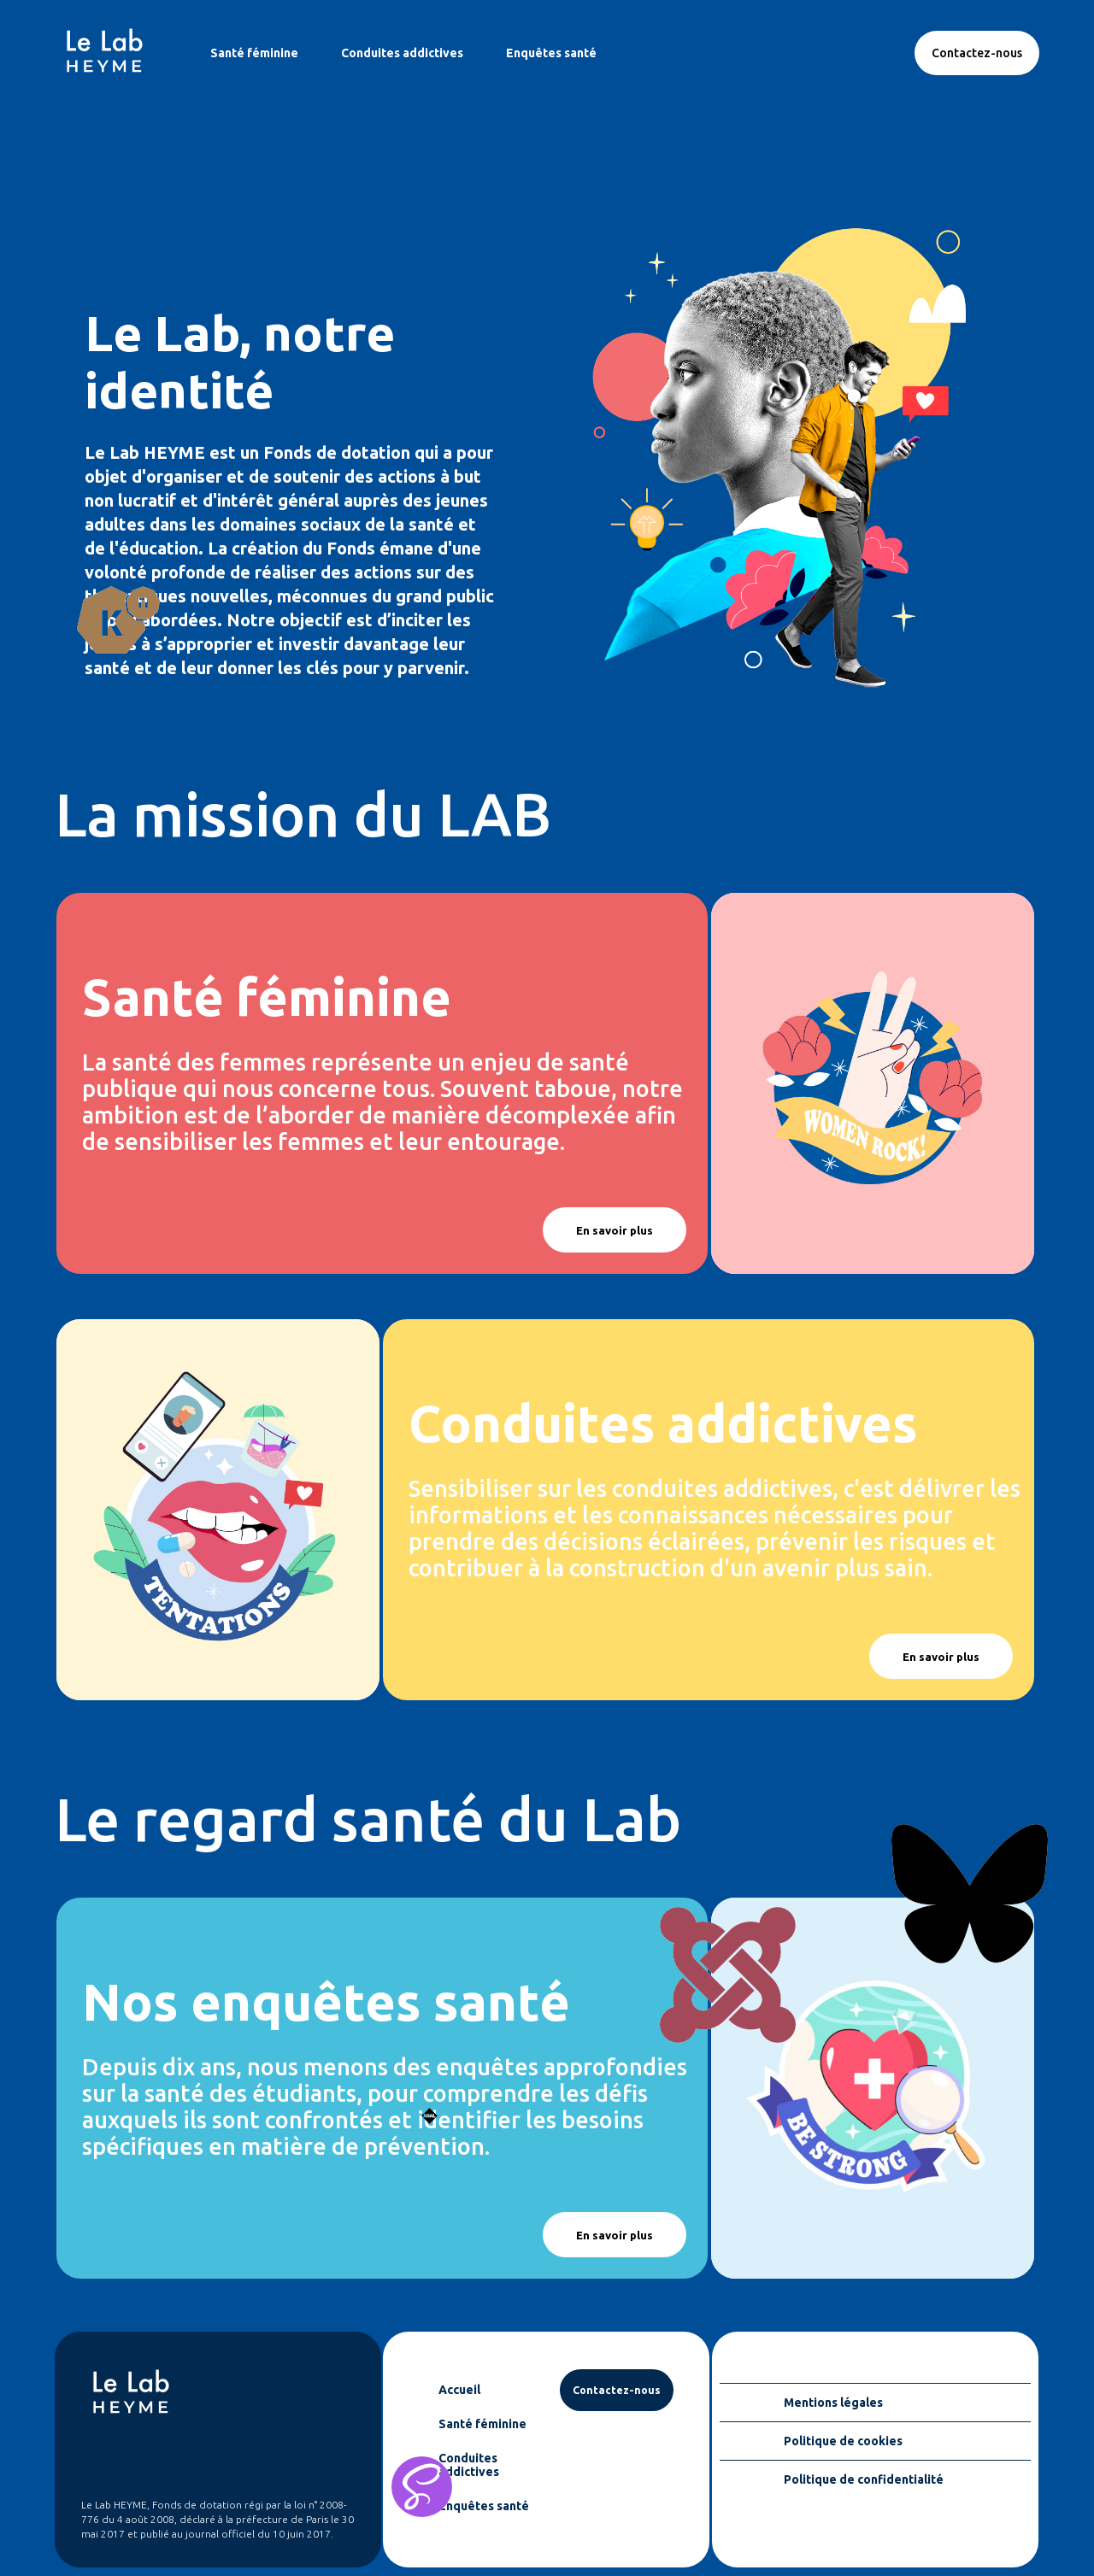 This screenshot has width=1094, height=2576. I want to click on knative serverless platform logo, so click(118, 619).